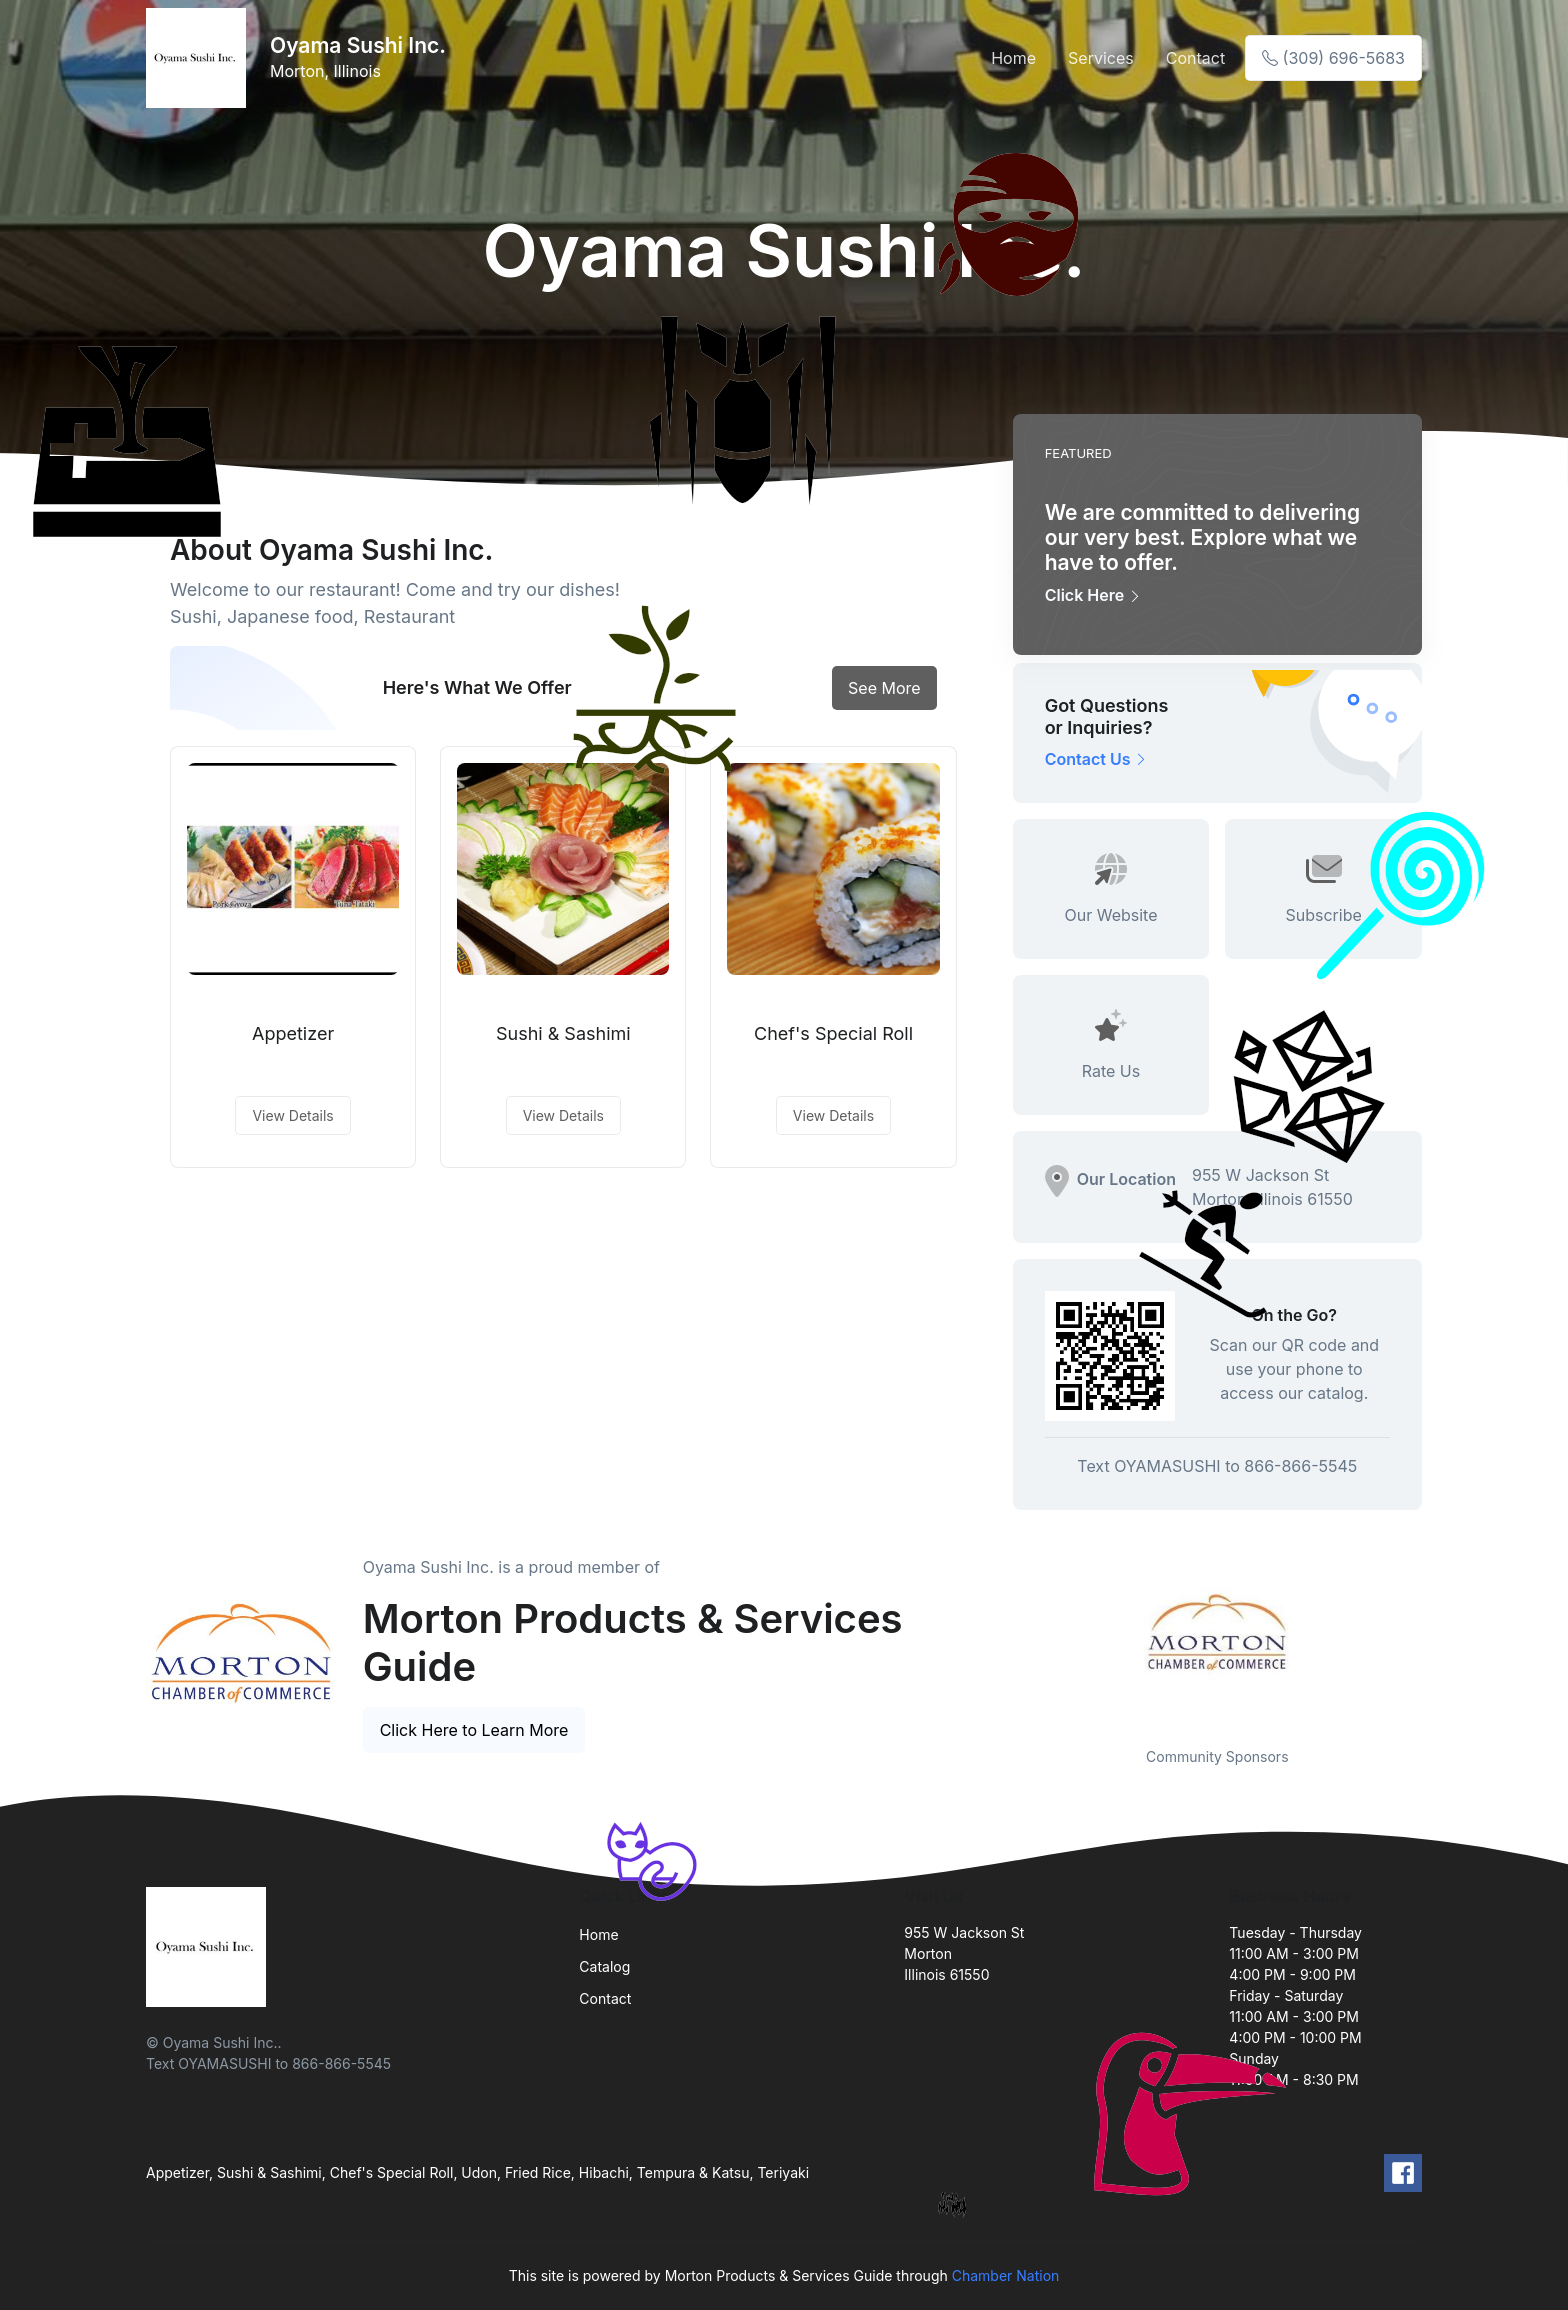 Image resolution: width=1568 pixels, height=2310 pixels. What do you see at coordinates (1309, 1086) in the screenshot?
I see `view your gem balance or currency` at bounding box center [1309, 1086].